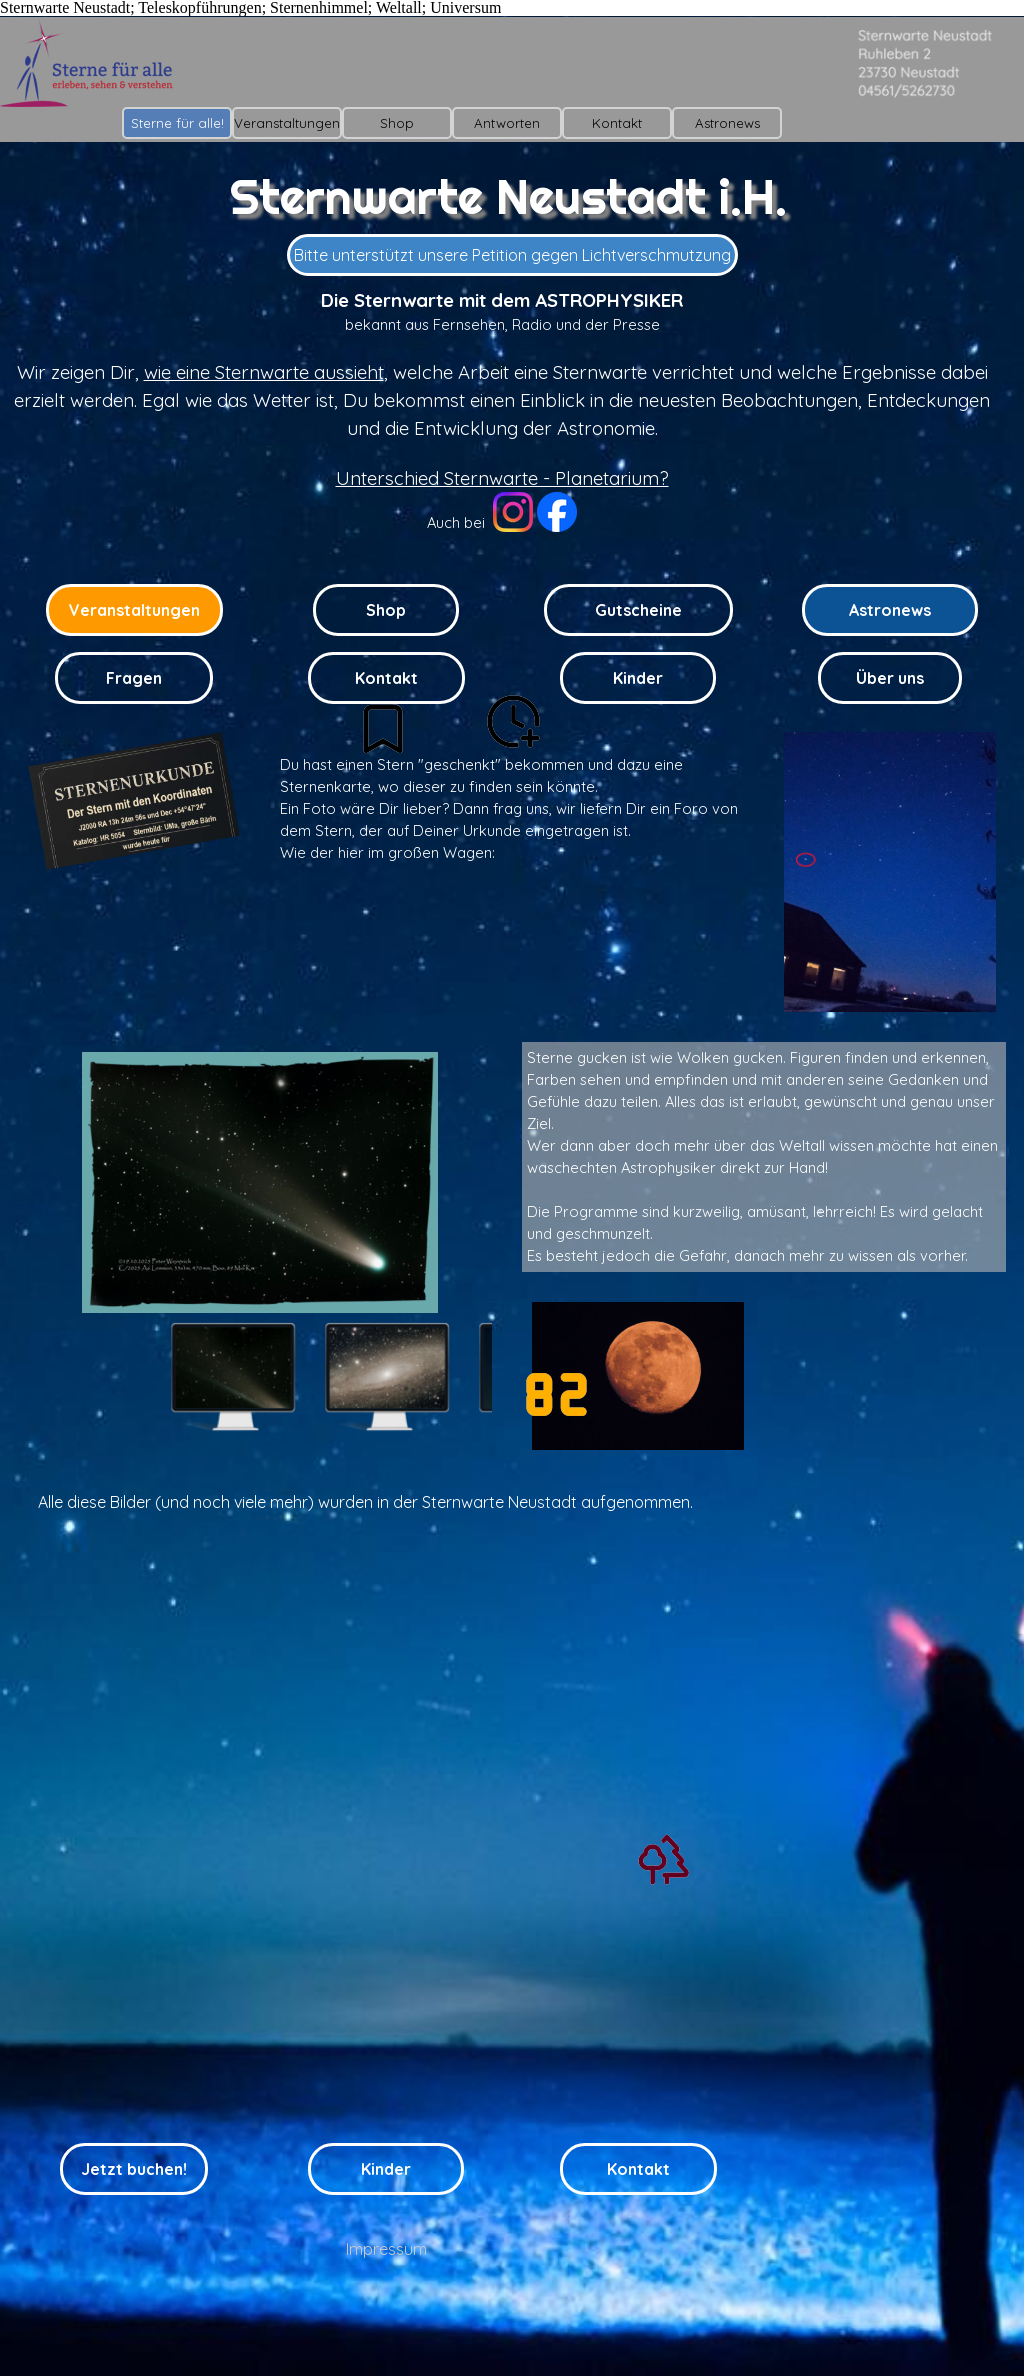  I want to click on save this item for later, so click(383, 729).